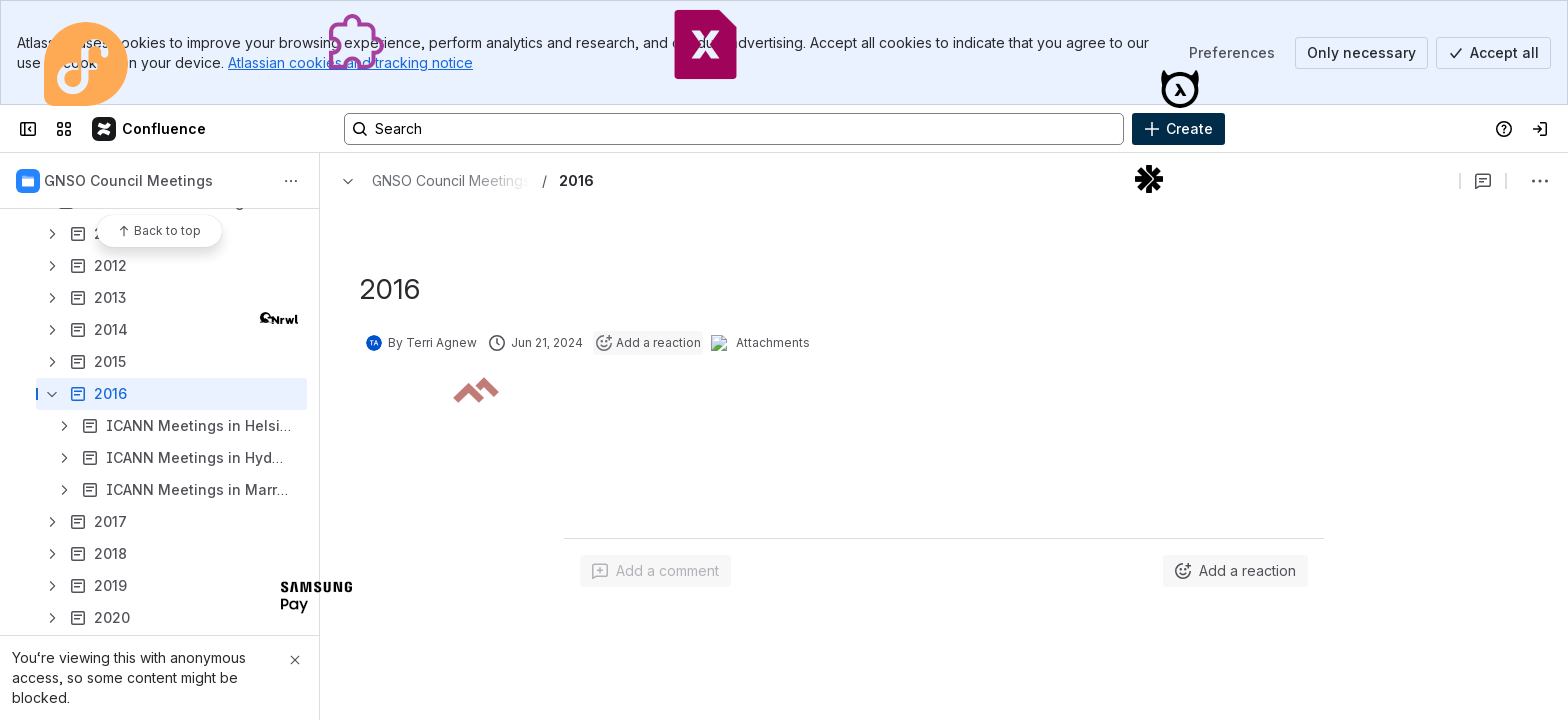  Describe the element at coordinates (316, 597) in the screenshot. I see `pay with samsung pay` at that location.